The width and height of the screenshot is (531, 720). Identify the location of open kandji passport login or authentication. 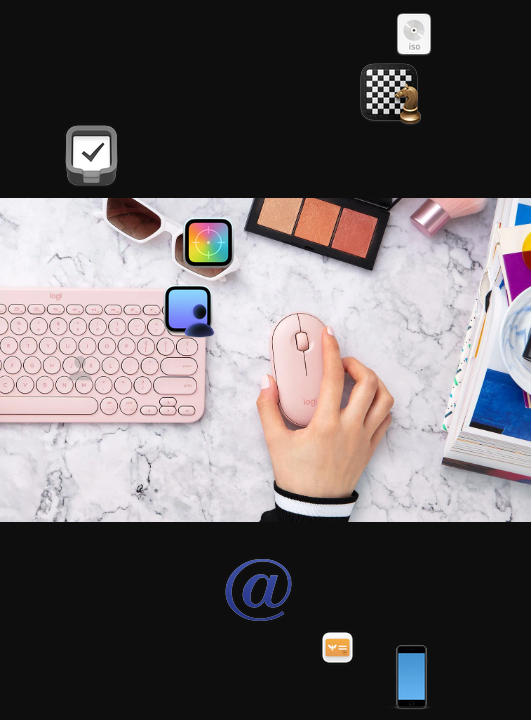
(337, 647).